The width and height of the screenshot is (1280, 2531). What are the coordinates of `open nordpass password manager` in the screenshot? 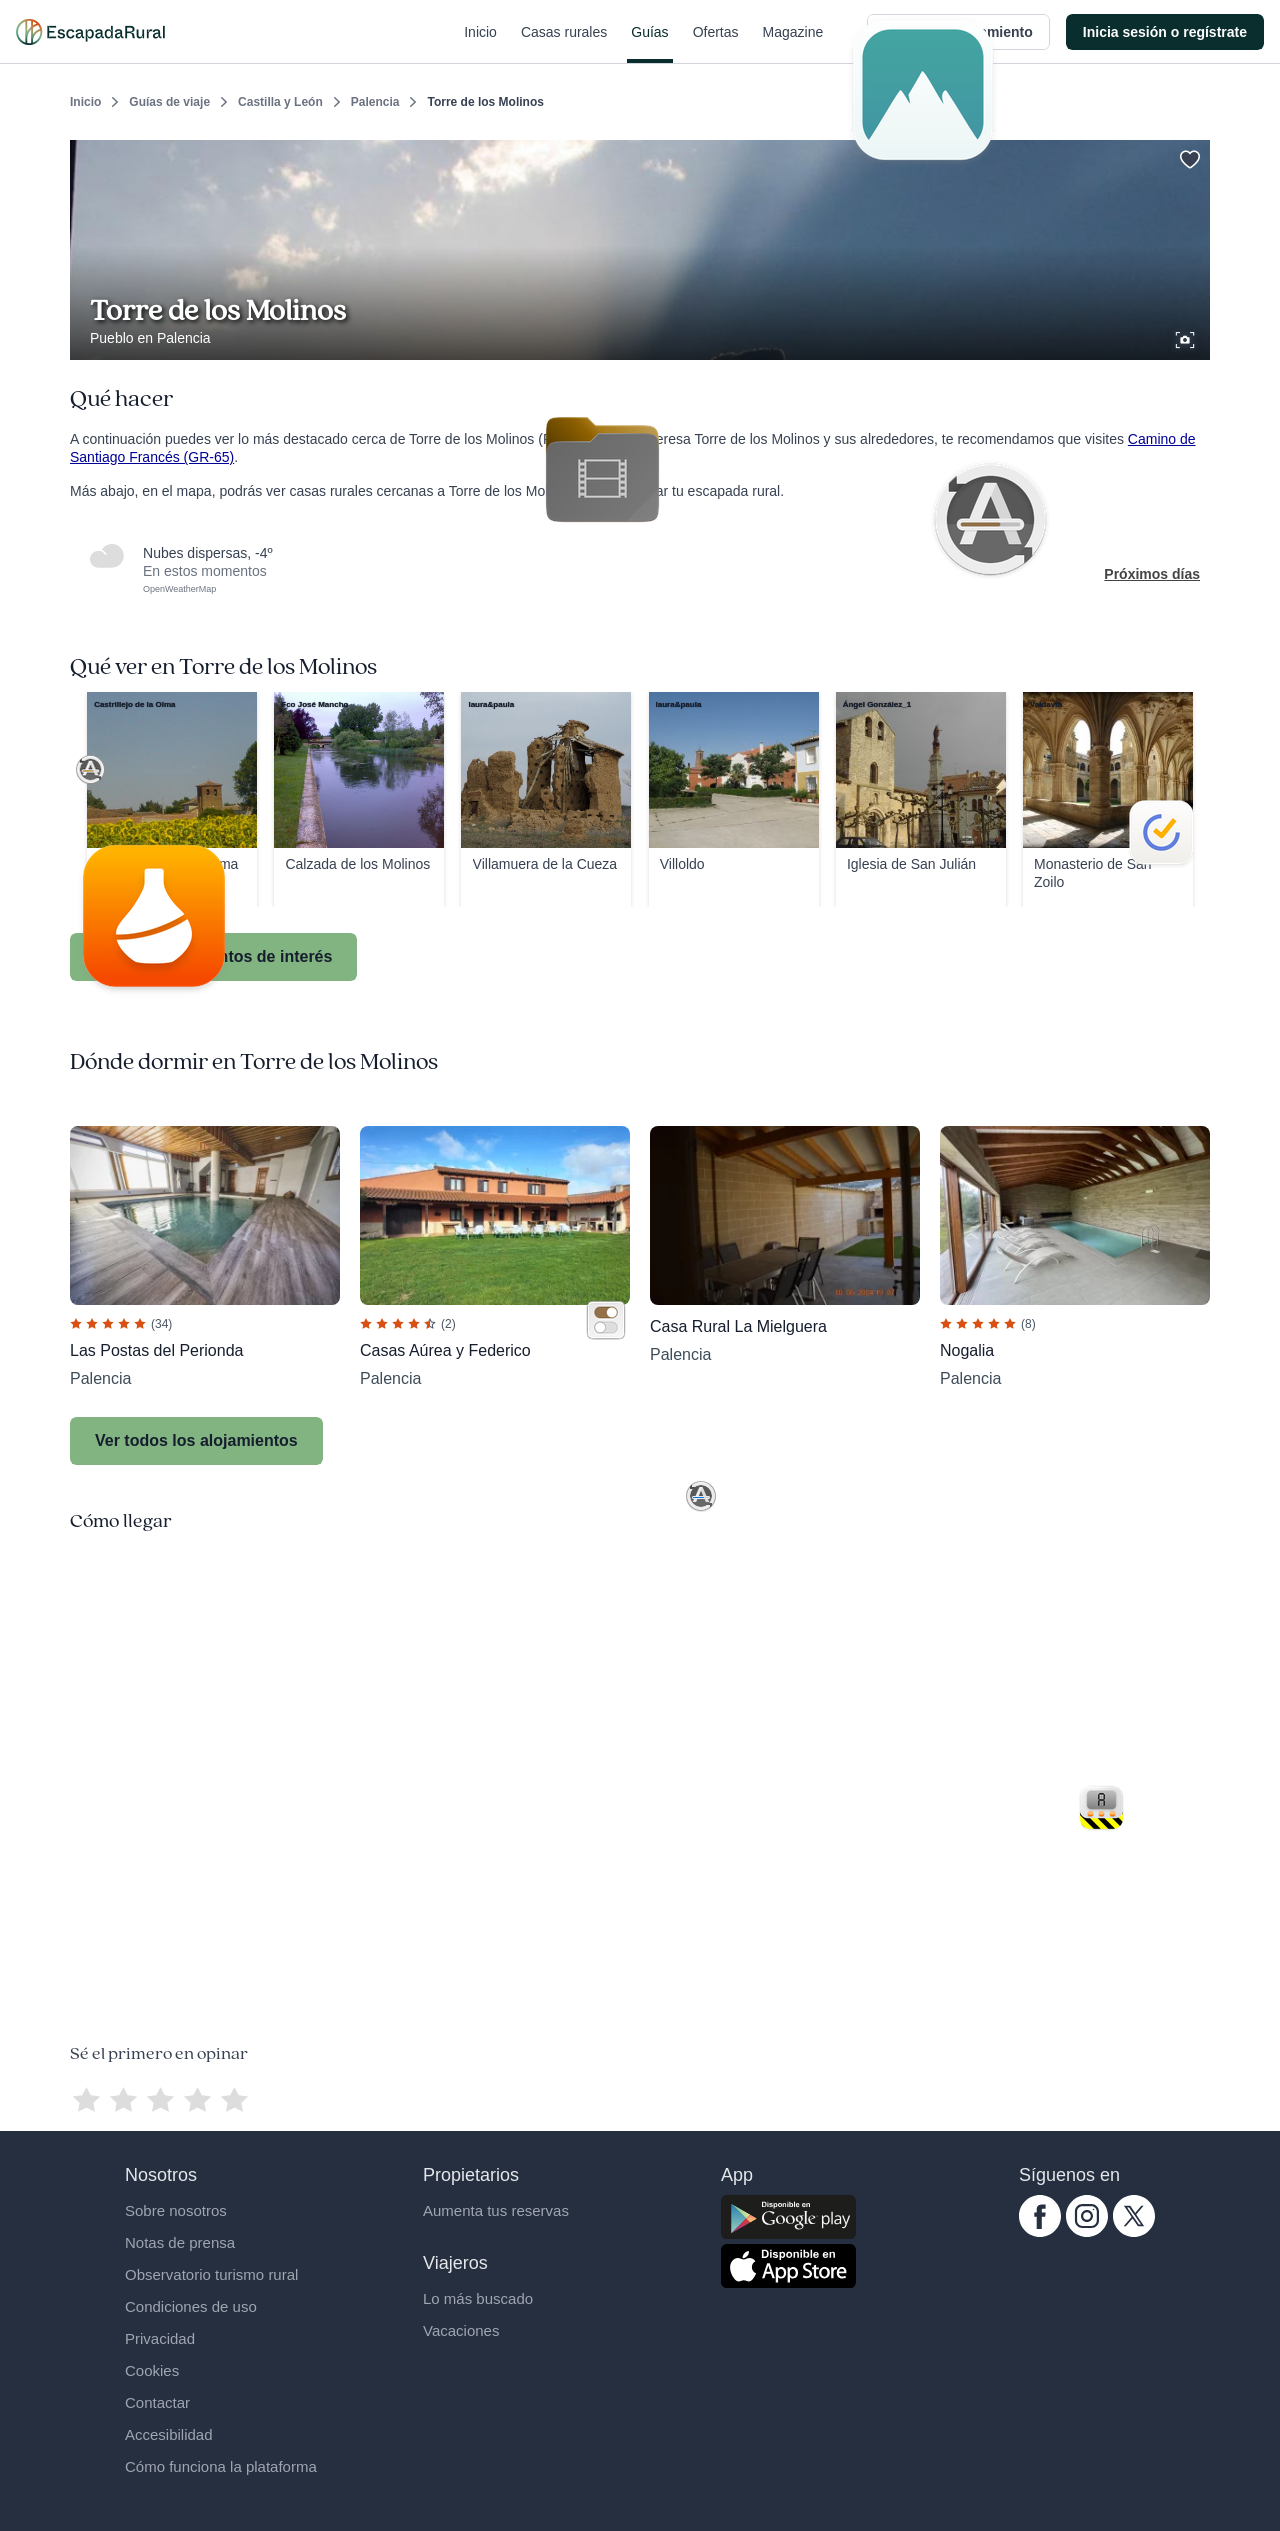 It's located at (923, 90).